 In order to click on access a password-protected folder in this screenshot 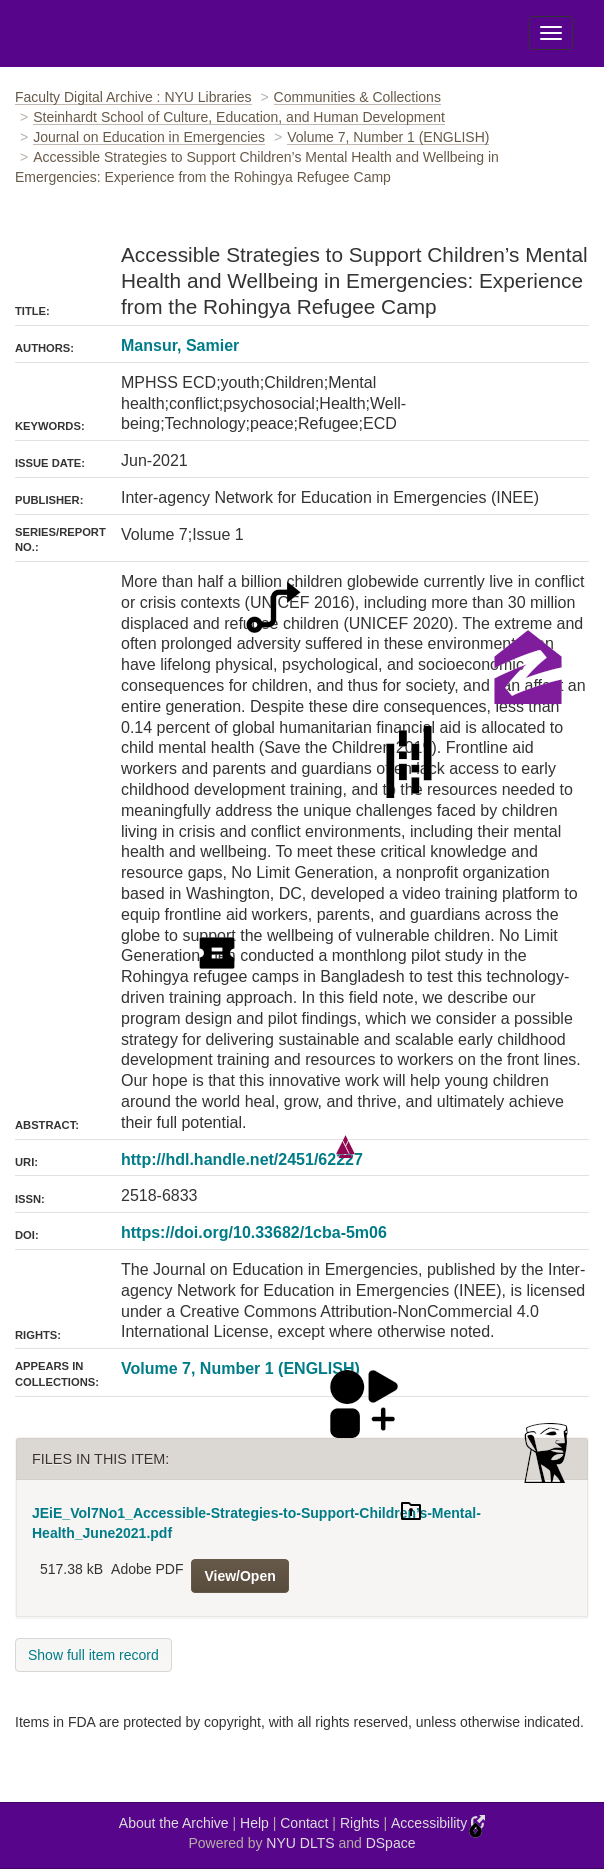, I will do `click(411, 1511)`.